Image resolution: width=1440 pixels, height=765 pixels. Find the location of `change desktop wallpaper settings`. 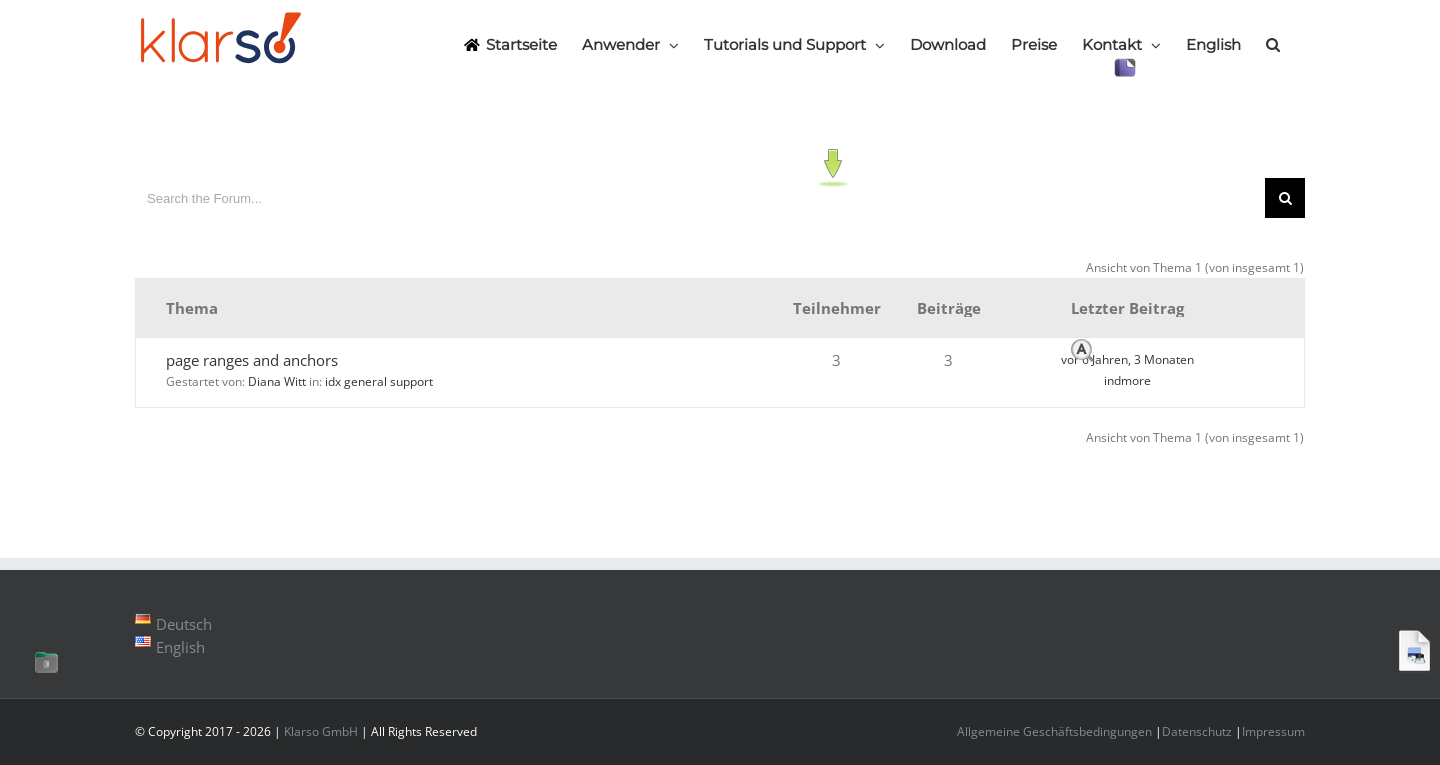

change desktop wallpaper settings is located at coordinates (1125, 67).